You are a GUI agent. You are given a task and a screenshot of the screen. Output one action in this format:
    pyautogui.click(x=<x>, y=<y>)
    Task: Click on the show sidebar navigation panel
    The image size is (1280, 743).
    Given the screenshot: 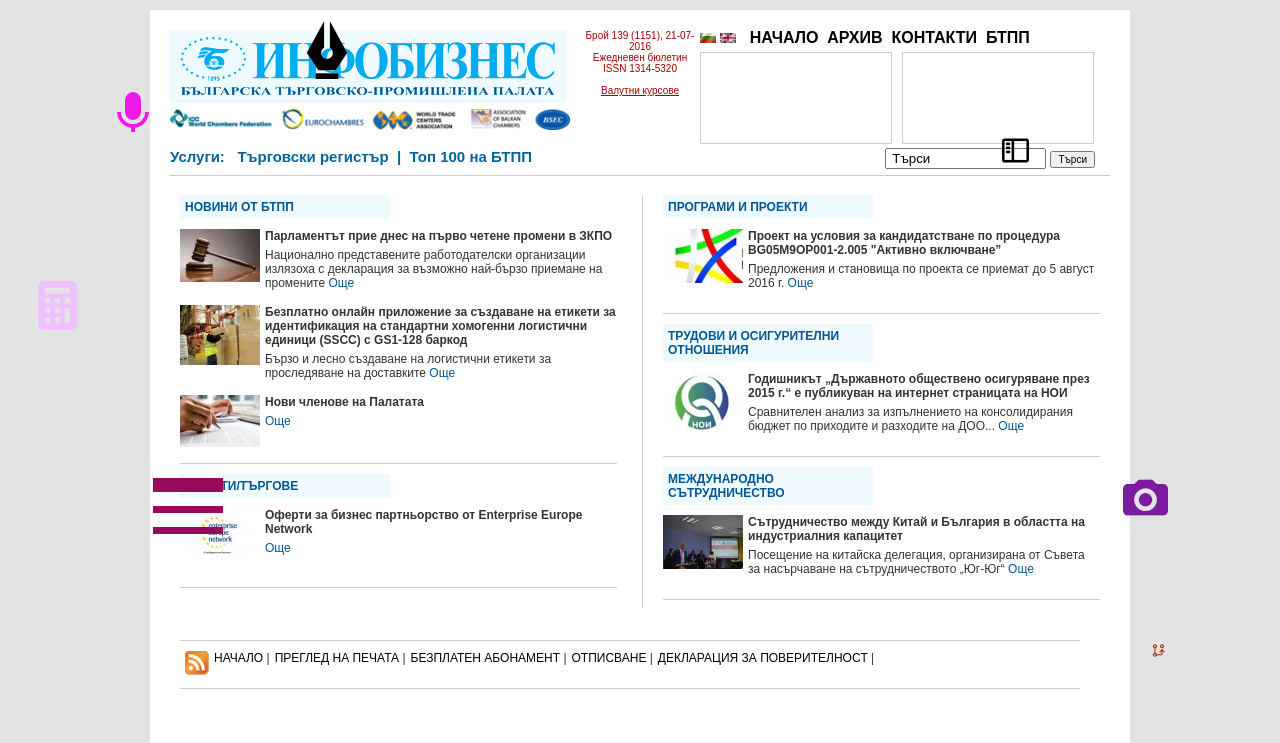 What is the action you would take?
    pyautogui.click(x=1015, y=150)
    